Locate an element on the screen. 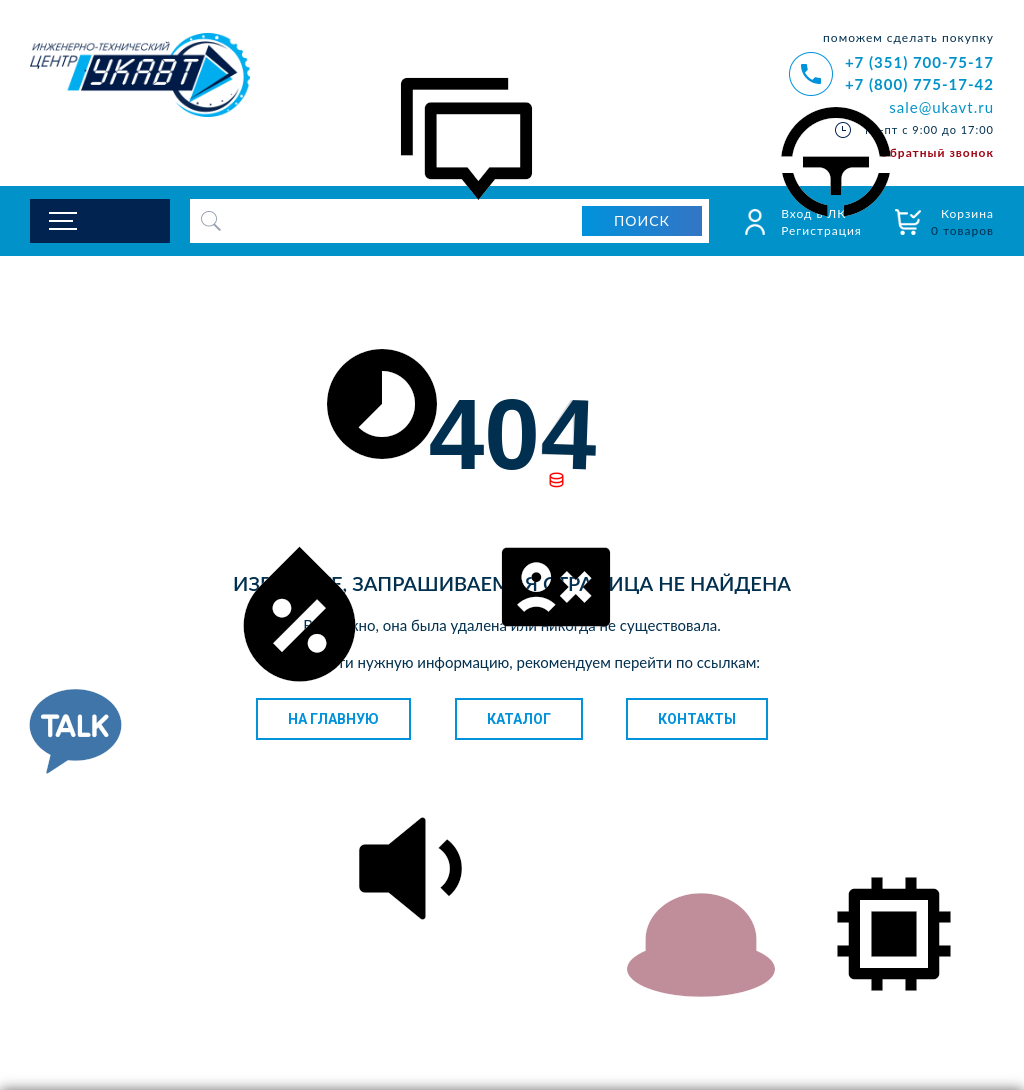 The height and width of the screenshot is (1090, 1024). access driving or navigation mode is located at coordinates (836, 162).